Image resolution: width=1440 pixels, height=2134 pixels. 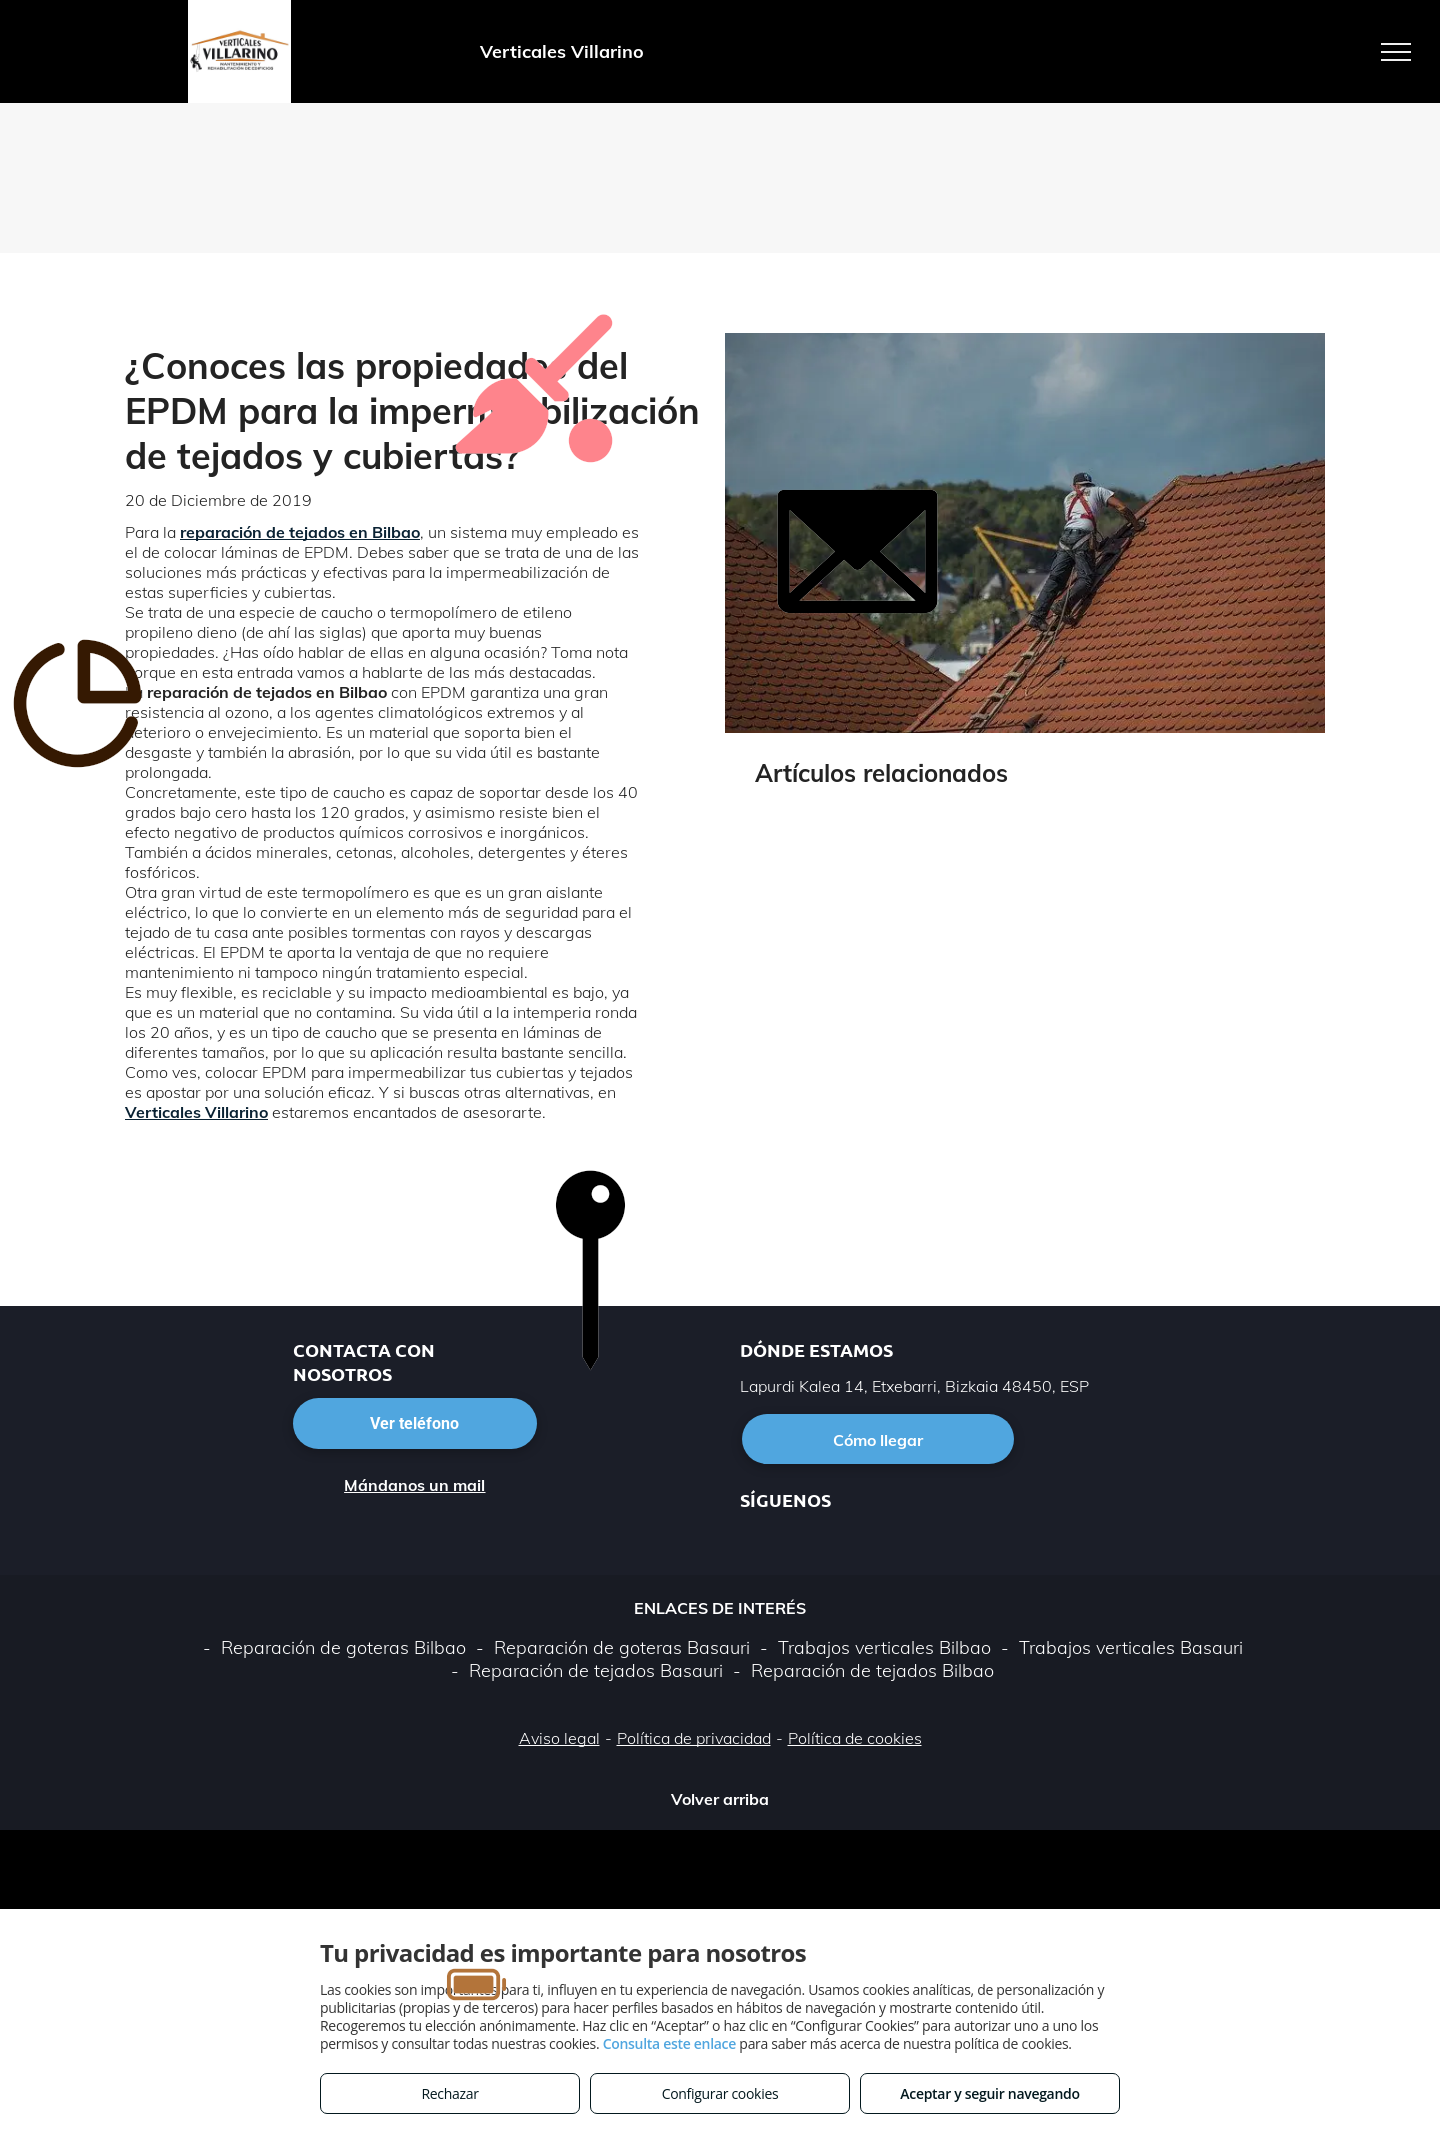 I want to click on access quidditch or broomstick-related games, so click(x=534, y=384).